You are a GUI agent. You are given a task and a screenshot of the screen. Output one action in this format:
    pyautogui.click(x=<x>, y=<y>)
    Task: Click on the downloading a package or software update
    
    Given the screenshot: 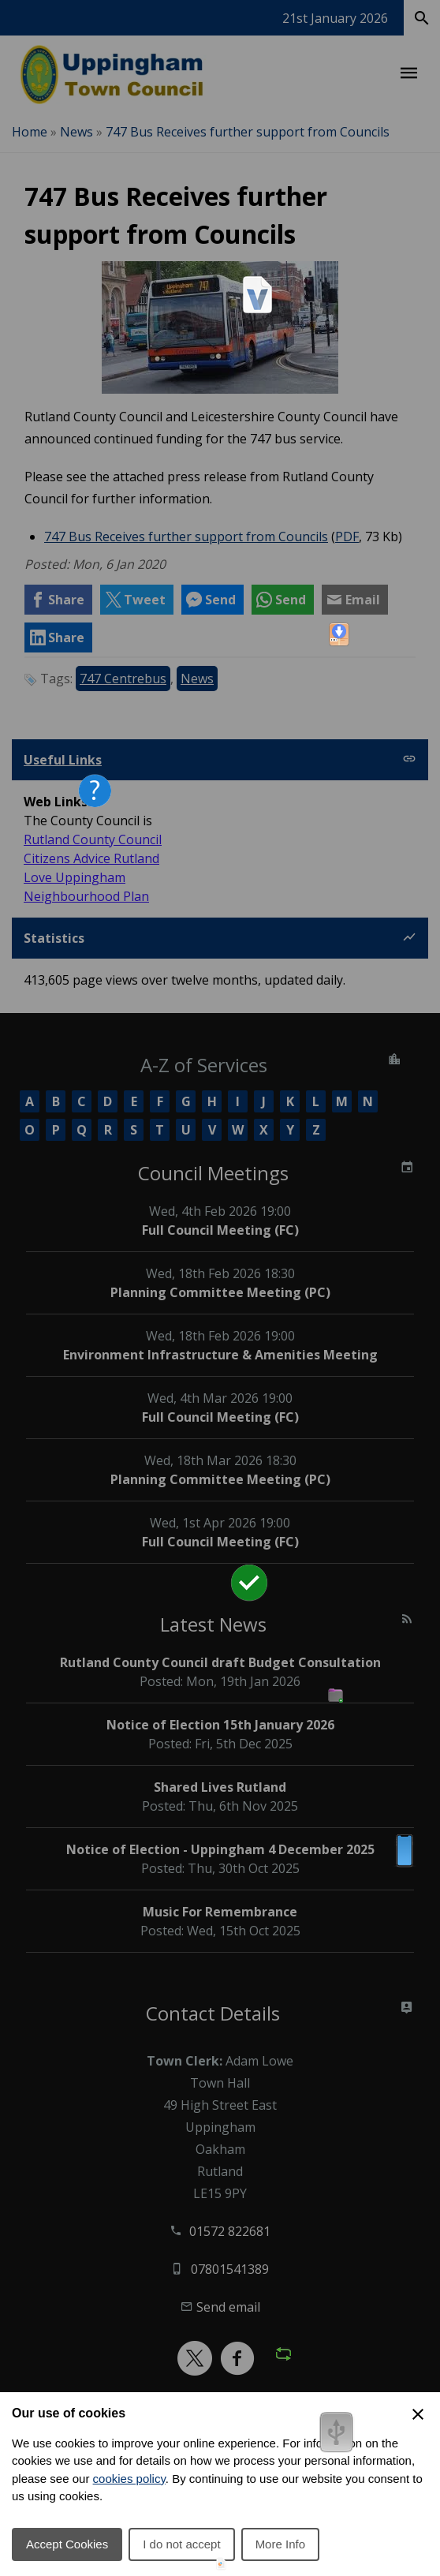 What is the action you would take?
    pyautogui.click(x=339, y=634)
    